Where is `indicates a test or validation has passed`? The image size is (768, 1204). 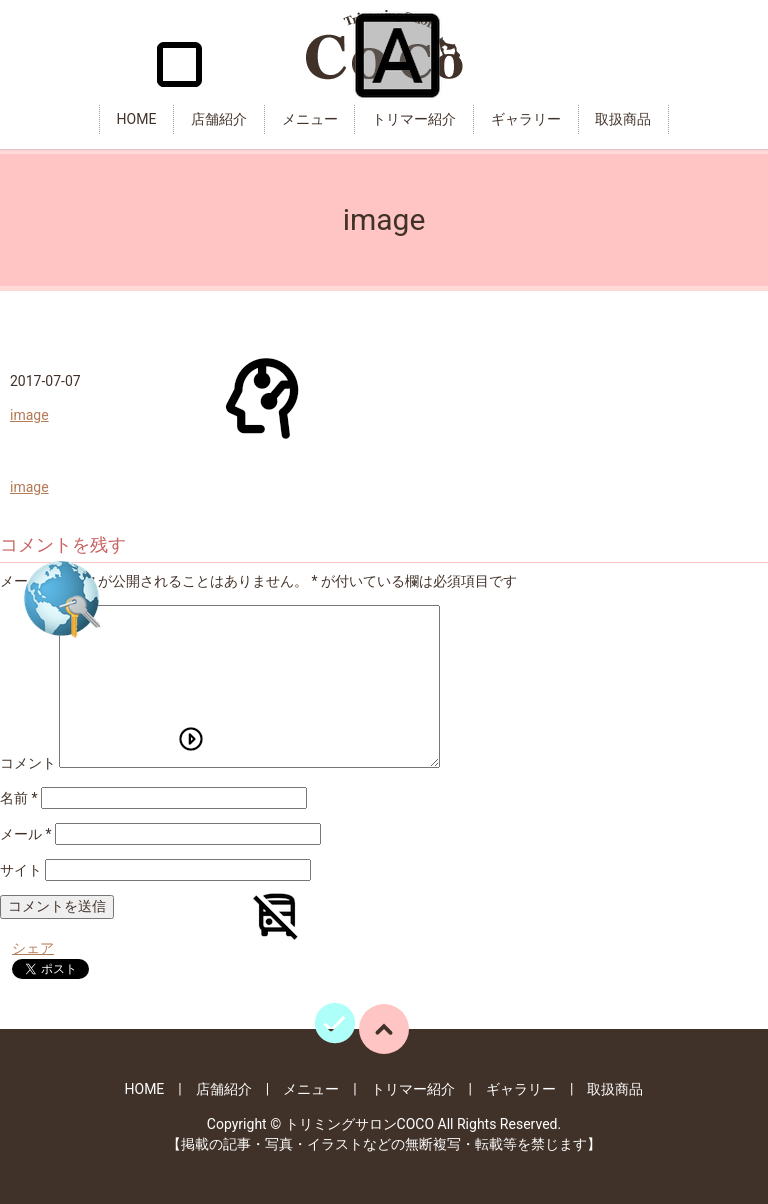 indicates a test or validation has passed is located at coordinates (335, 1023).